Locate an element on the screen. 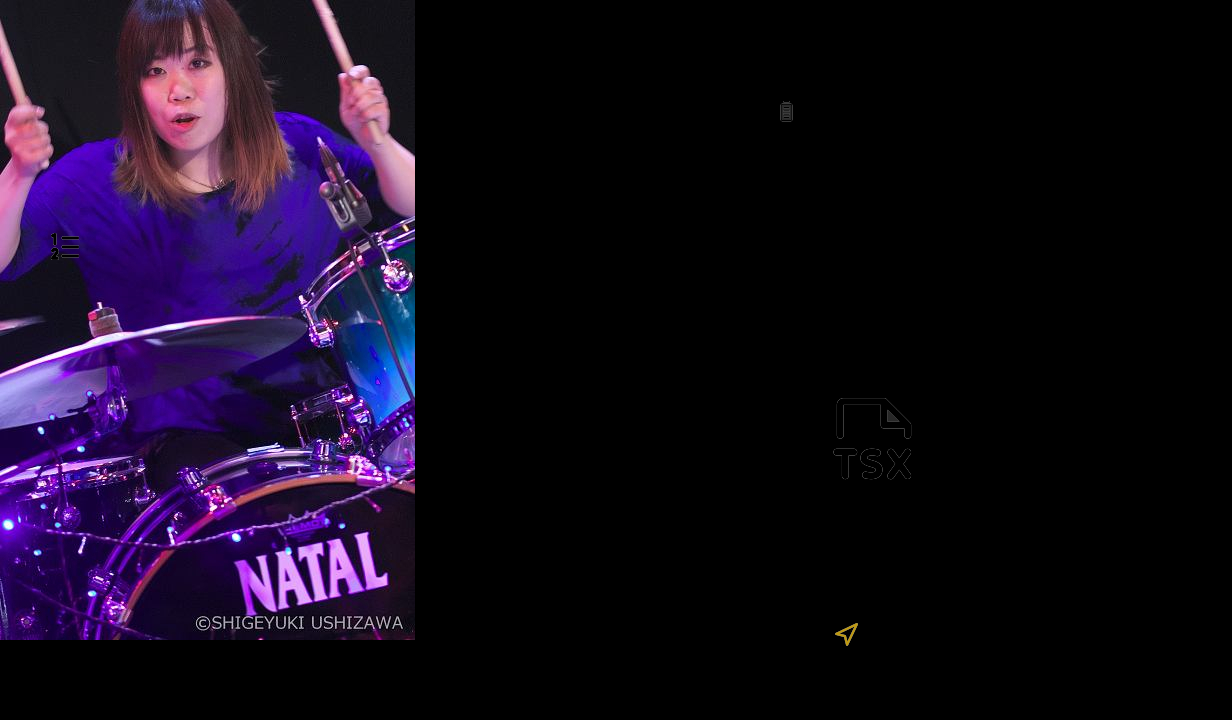 This screenshot has height=720, width=1232. access navigation or directions is located at coordinates (846, 635).